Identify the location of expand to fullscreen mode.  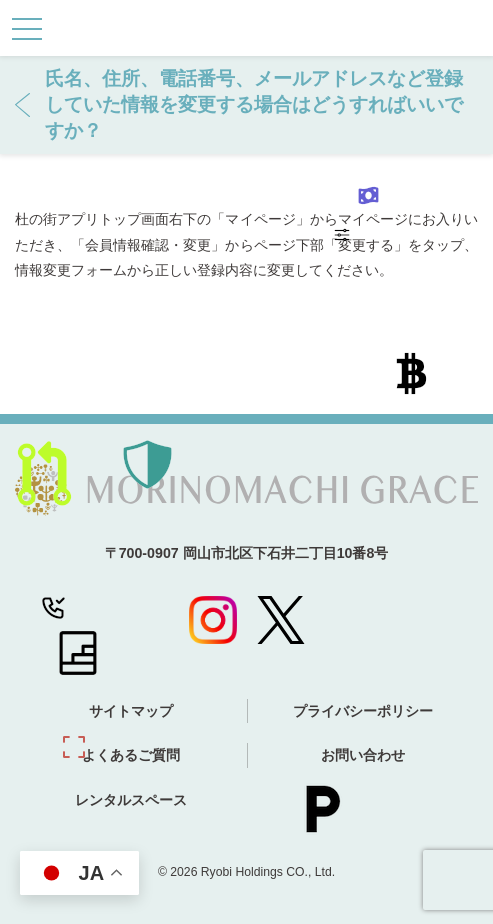
(74, 747).